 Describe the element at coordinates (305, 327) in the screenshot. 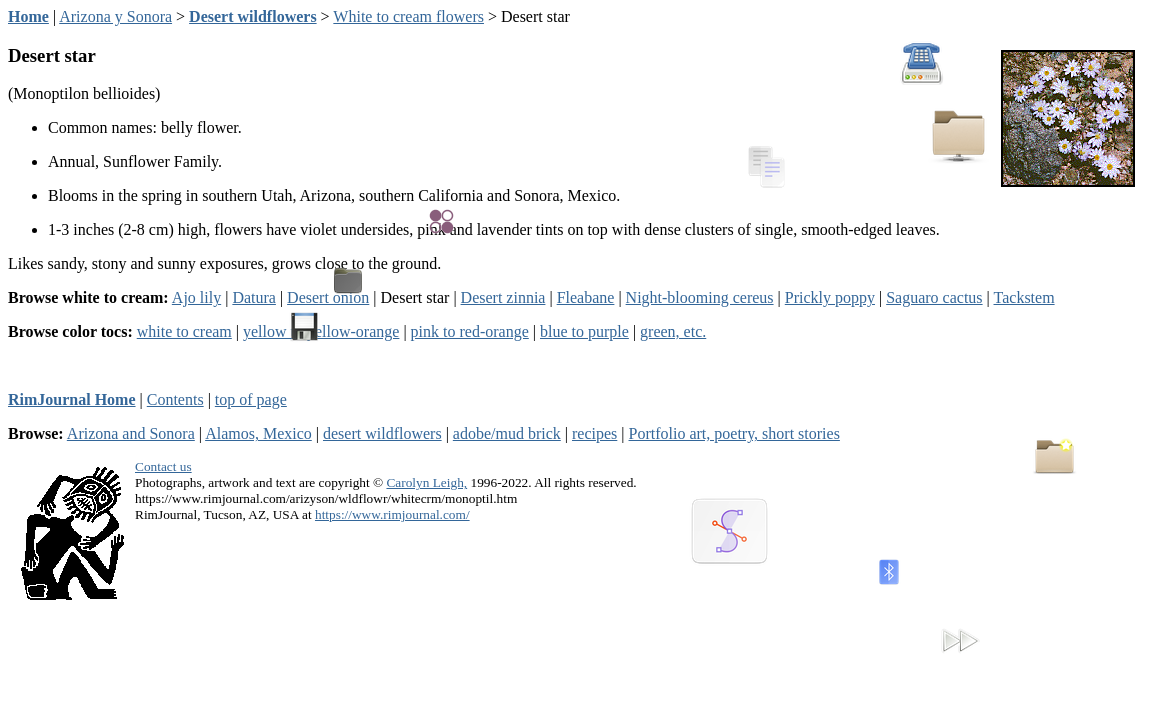

I see `save the current file or document` at that location.